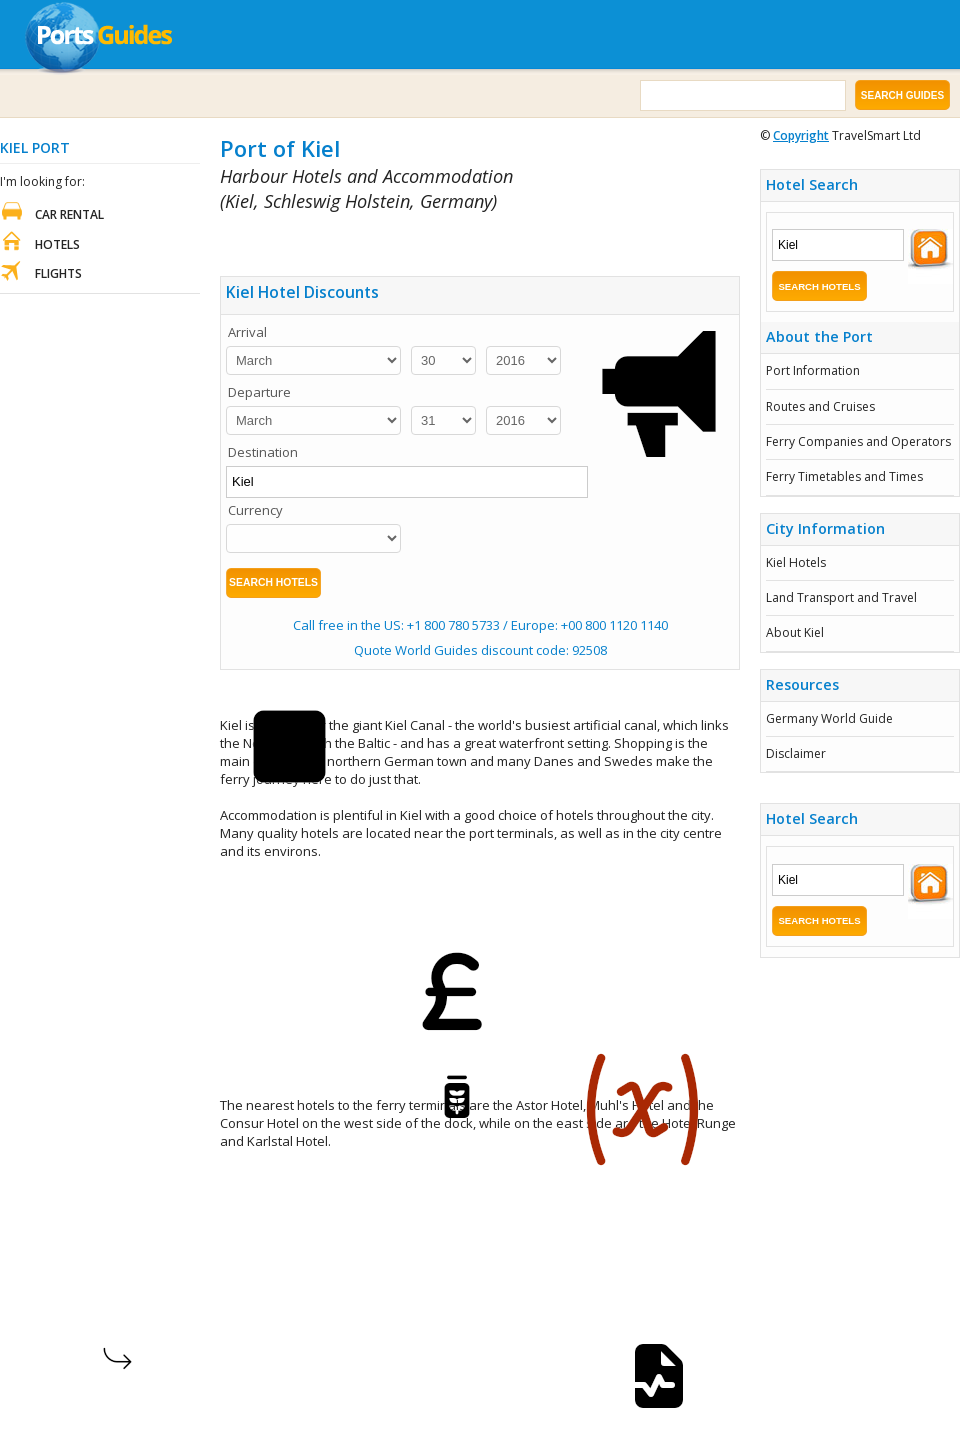  I want to click on view stored grain or wheat inventory, so click(457, 1098).